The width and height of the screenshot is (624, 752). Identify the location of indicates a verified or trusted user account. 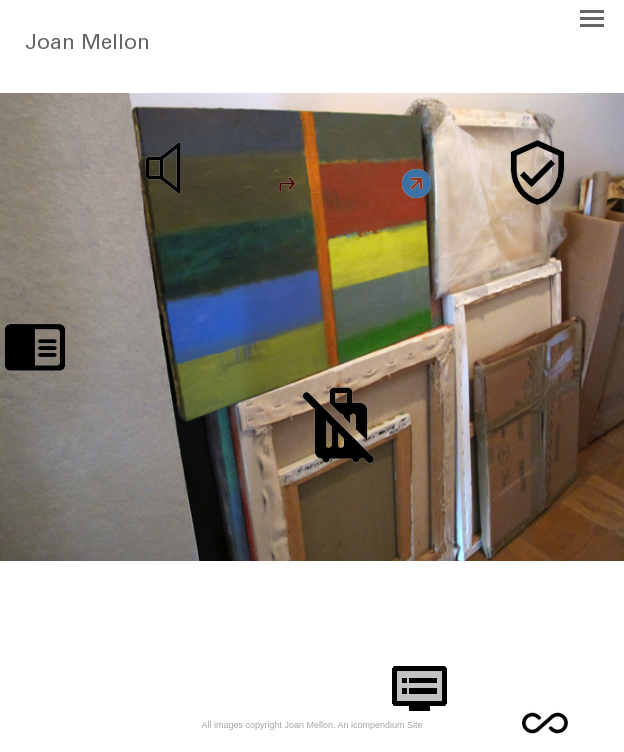
(537, 172).